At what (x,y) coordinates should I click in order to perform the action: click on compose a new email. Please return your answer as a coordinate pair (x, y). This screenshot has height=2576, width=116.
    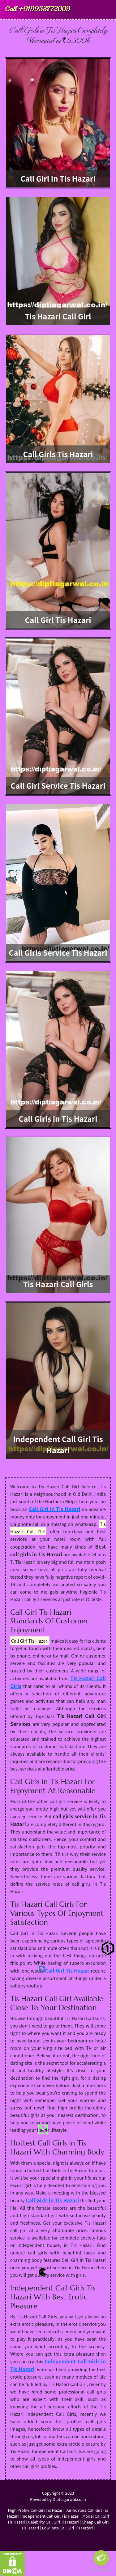
    Looking at the image, I should click on (43, 2129).